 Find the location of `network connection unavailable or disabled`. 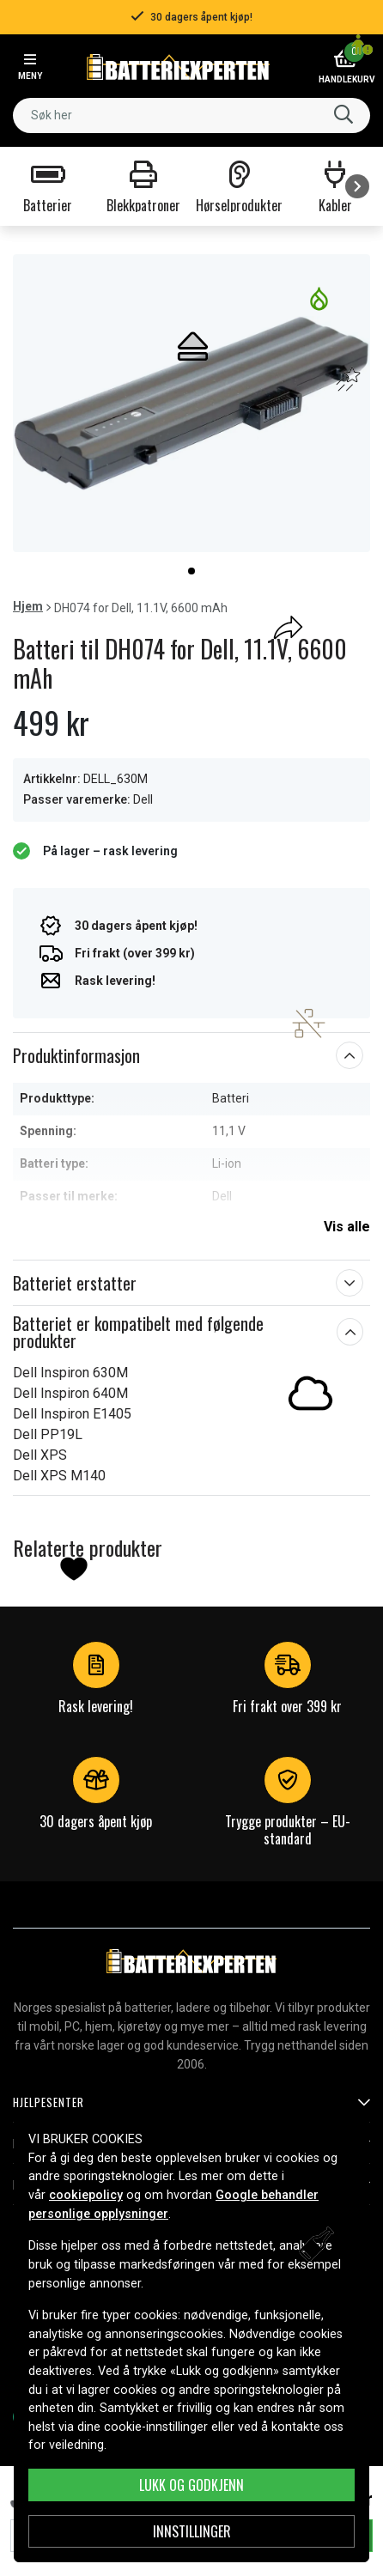

network connection unavailable or disabled is located at coordinates (308, 1024).